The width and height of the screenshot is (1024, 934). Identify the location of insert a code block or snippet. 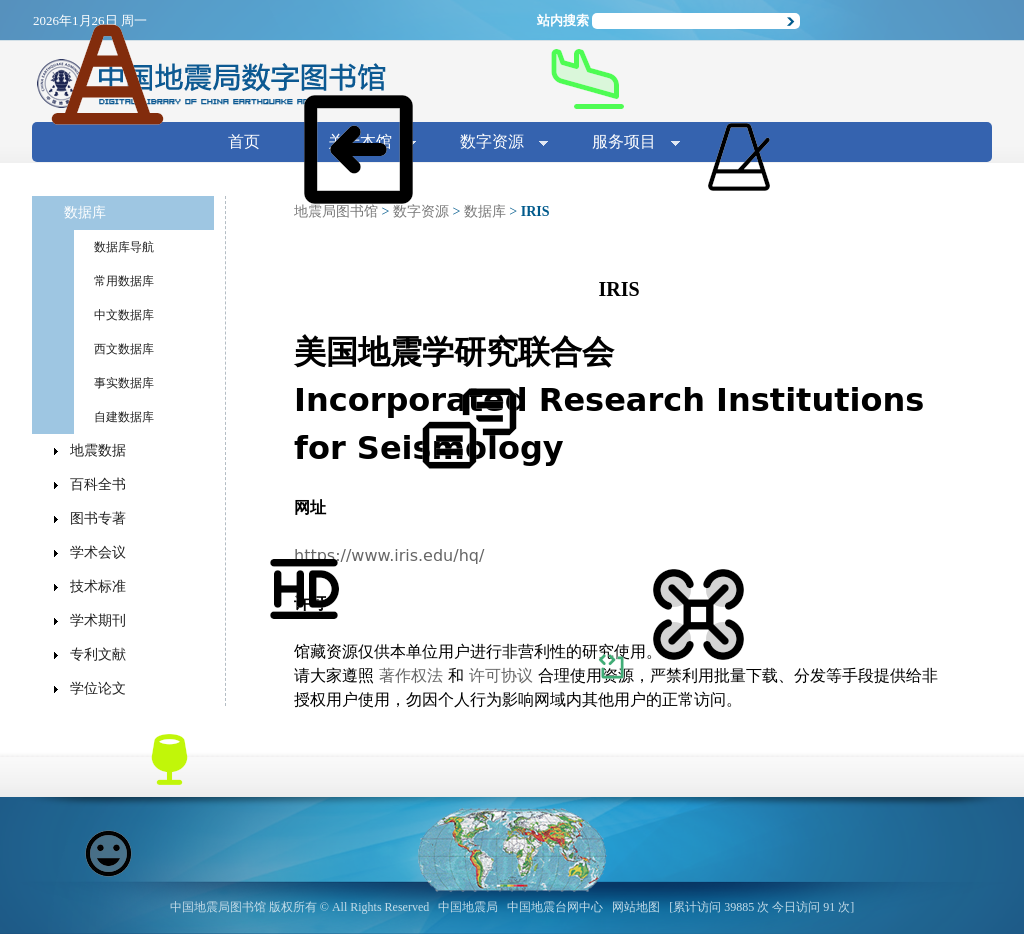
(612, 667).